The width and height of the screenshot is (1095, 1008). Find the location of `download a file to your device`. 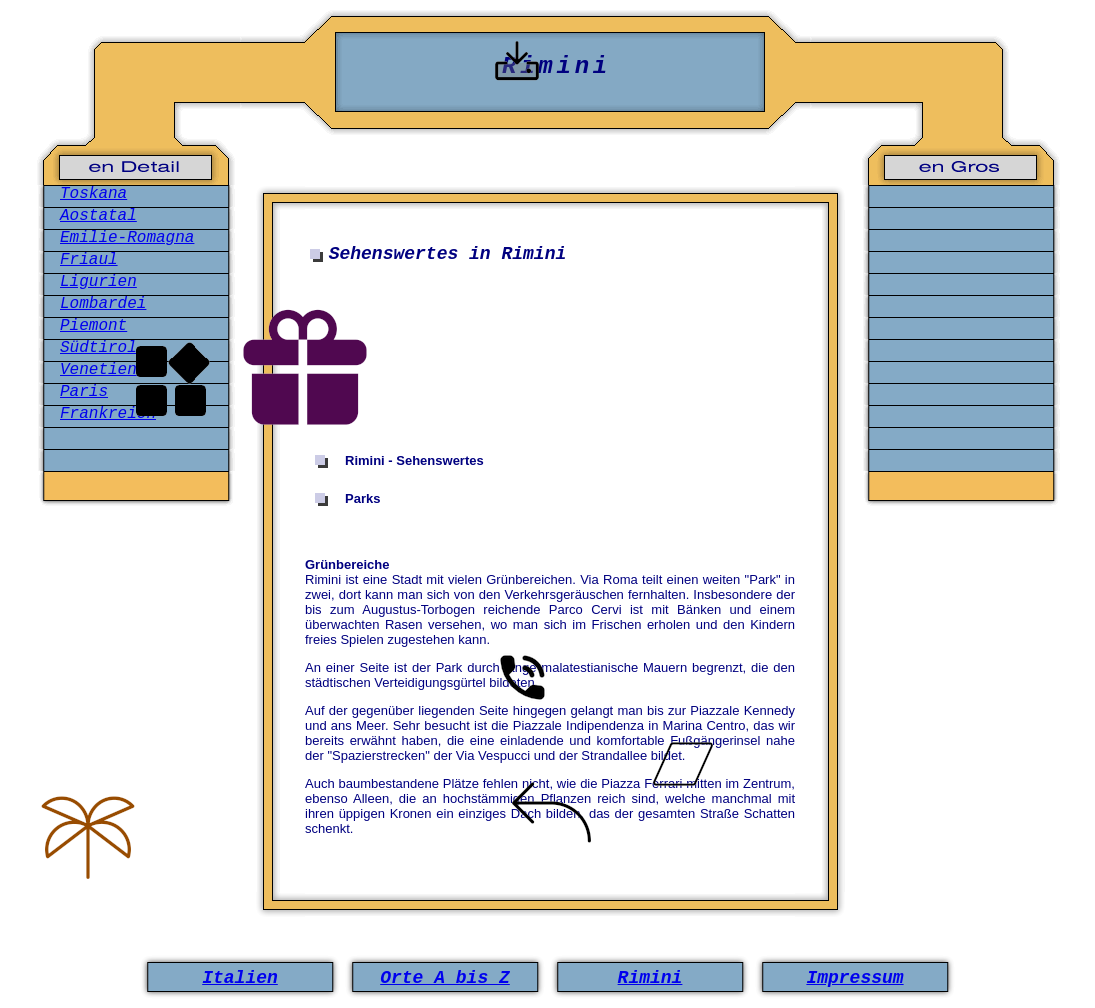

download a file to your device is located at coordinates (517, 63).